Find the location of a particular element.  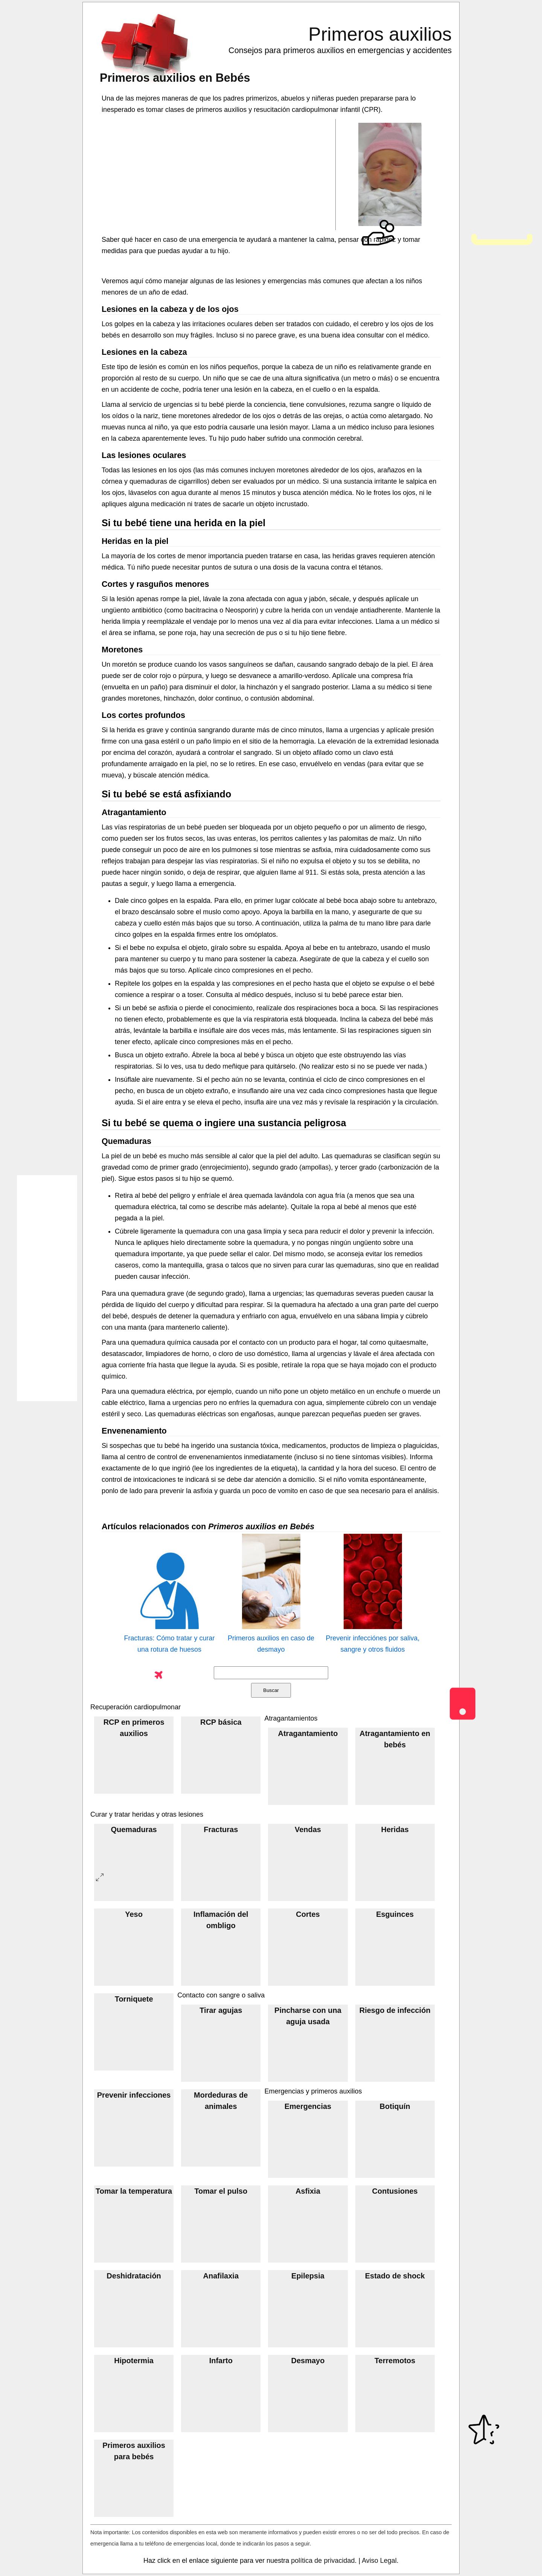

enable airplane mode is located at coordinates (158, 1675).